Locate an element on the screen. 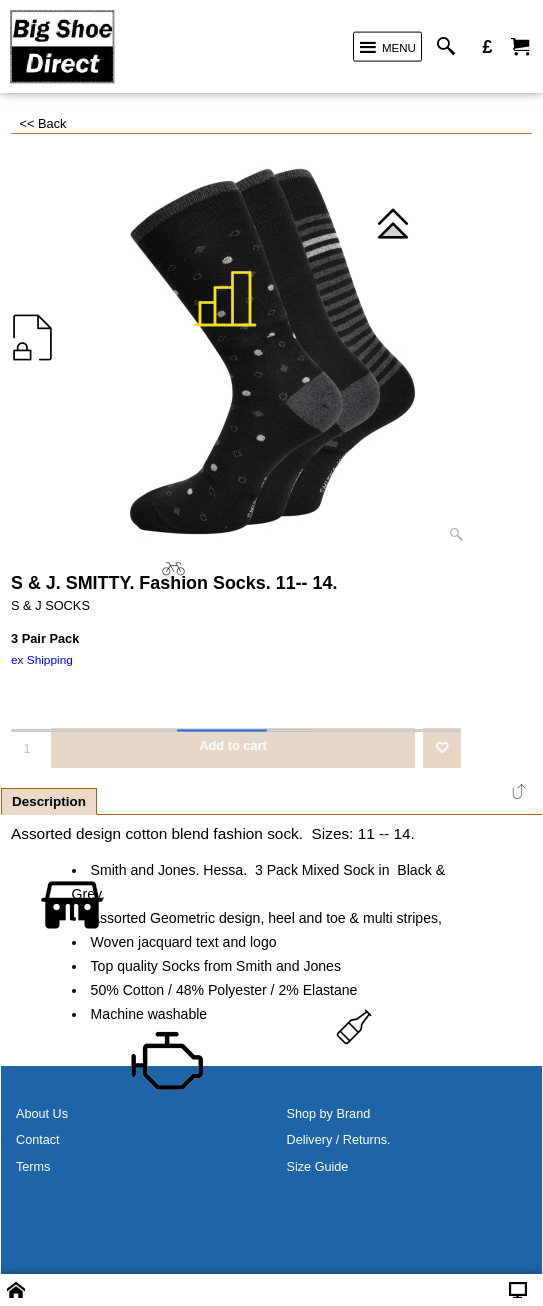  view analytics or statistics is located at coordinates (225, 300).